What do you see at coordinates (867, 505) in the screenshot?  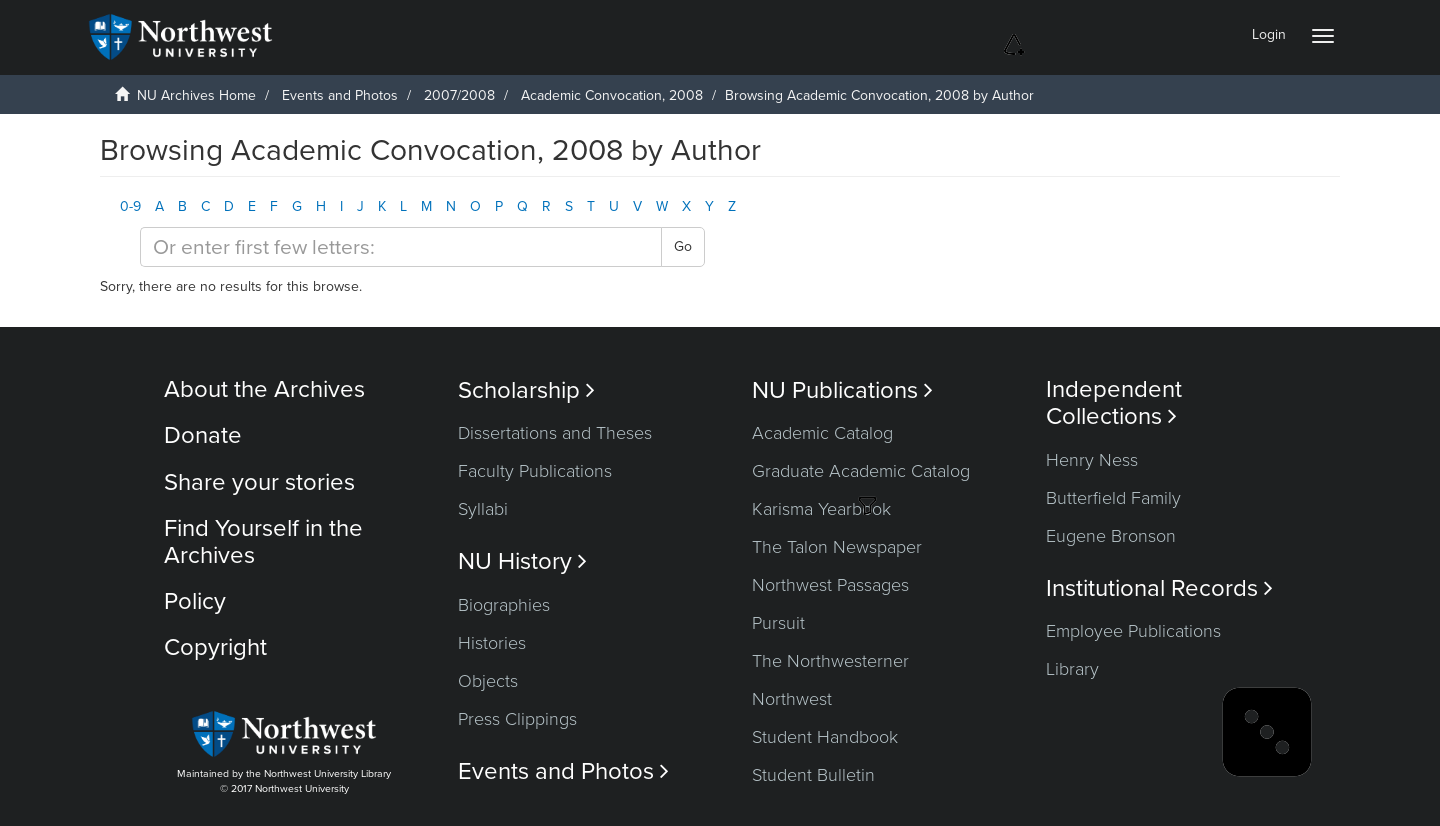 I see `filter or sort content` at bounding box center [867, 505].